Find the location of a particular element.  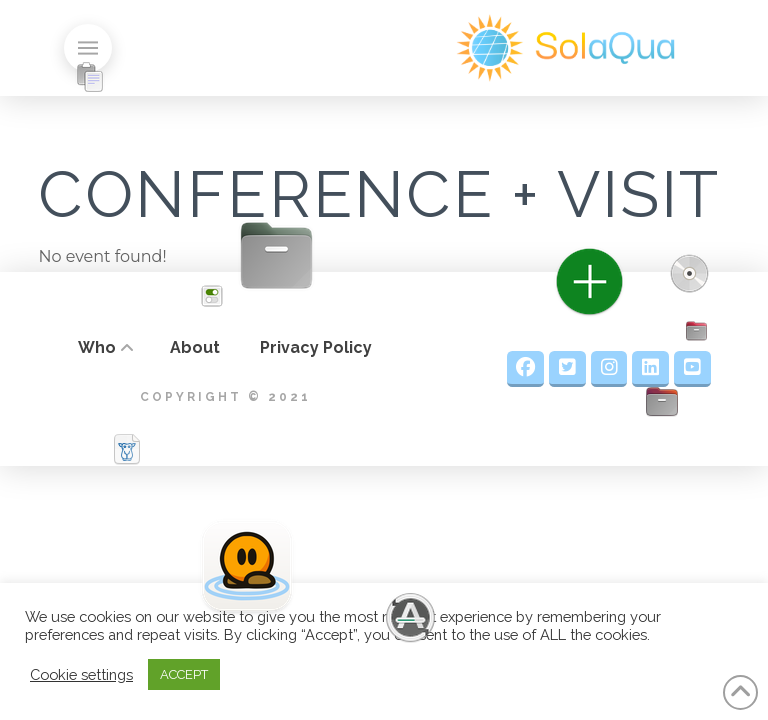

open the software update manager is located at coordinates (410, 617).